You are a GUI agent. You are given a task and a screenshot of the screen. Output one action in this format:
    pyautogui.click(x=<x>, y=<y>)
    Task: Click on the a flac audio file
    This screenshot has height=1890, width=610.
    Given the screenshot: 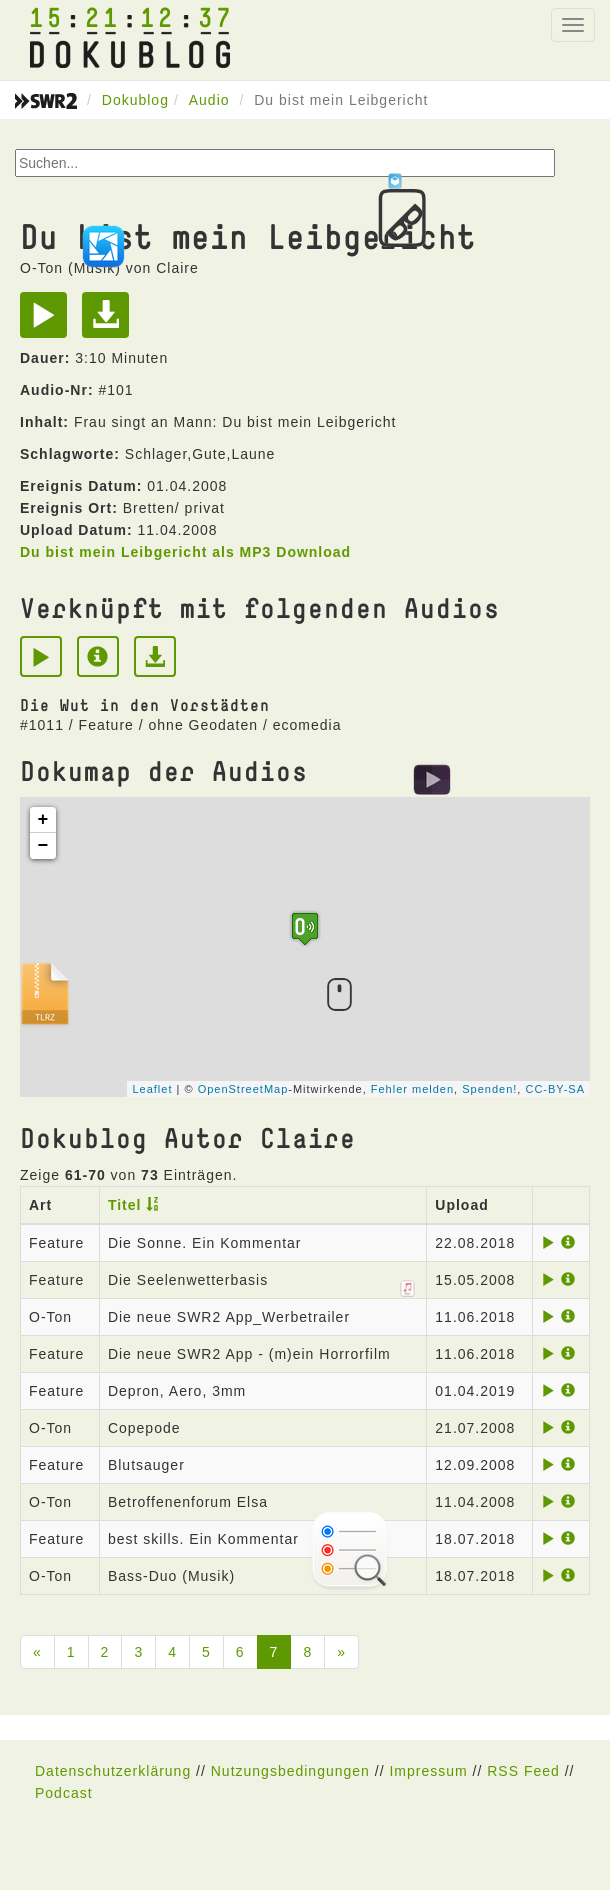 What is the action you would take?
    pyautogui.click(x=407, y=1288)
    